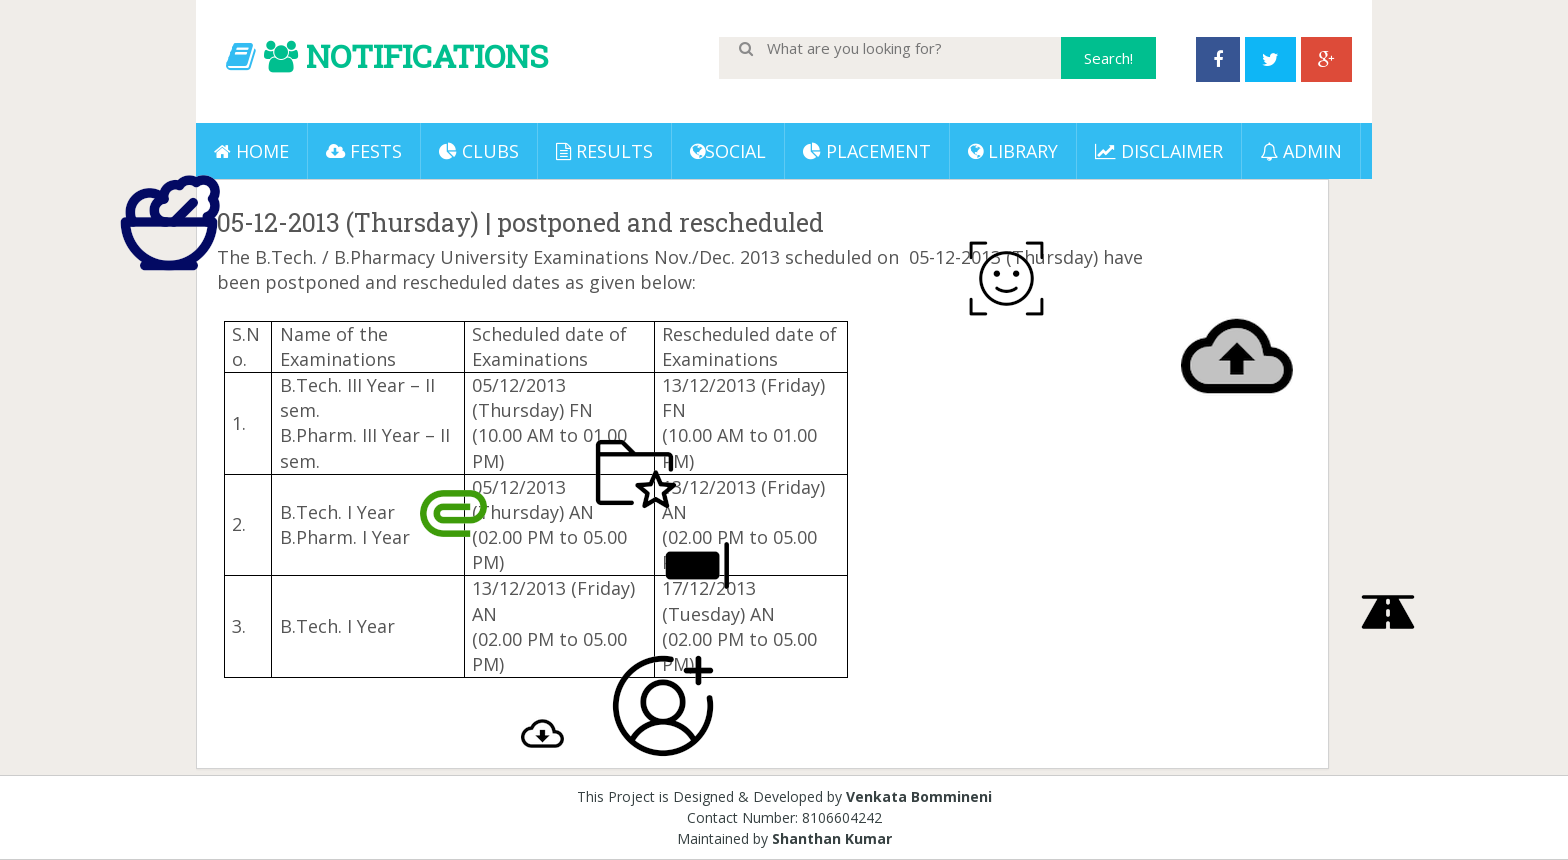  I want to click on align content to the right, so click(698, 565).